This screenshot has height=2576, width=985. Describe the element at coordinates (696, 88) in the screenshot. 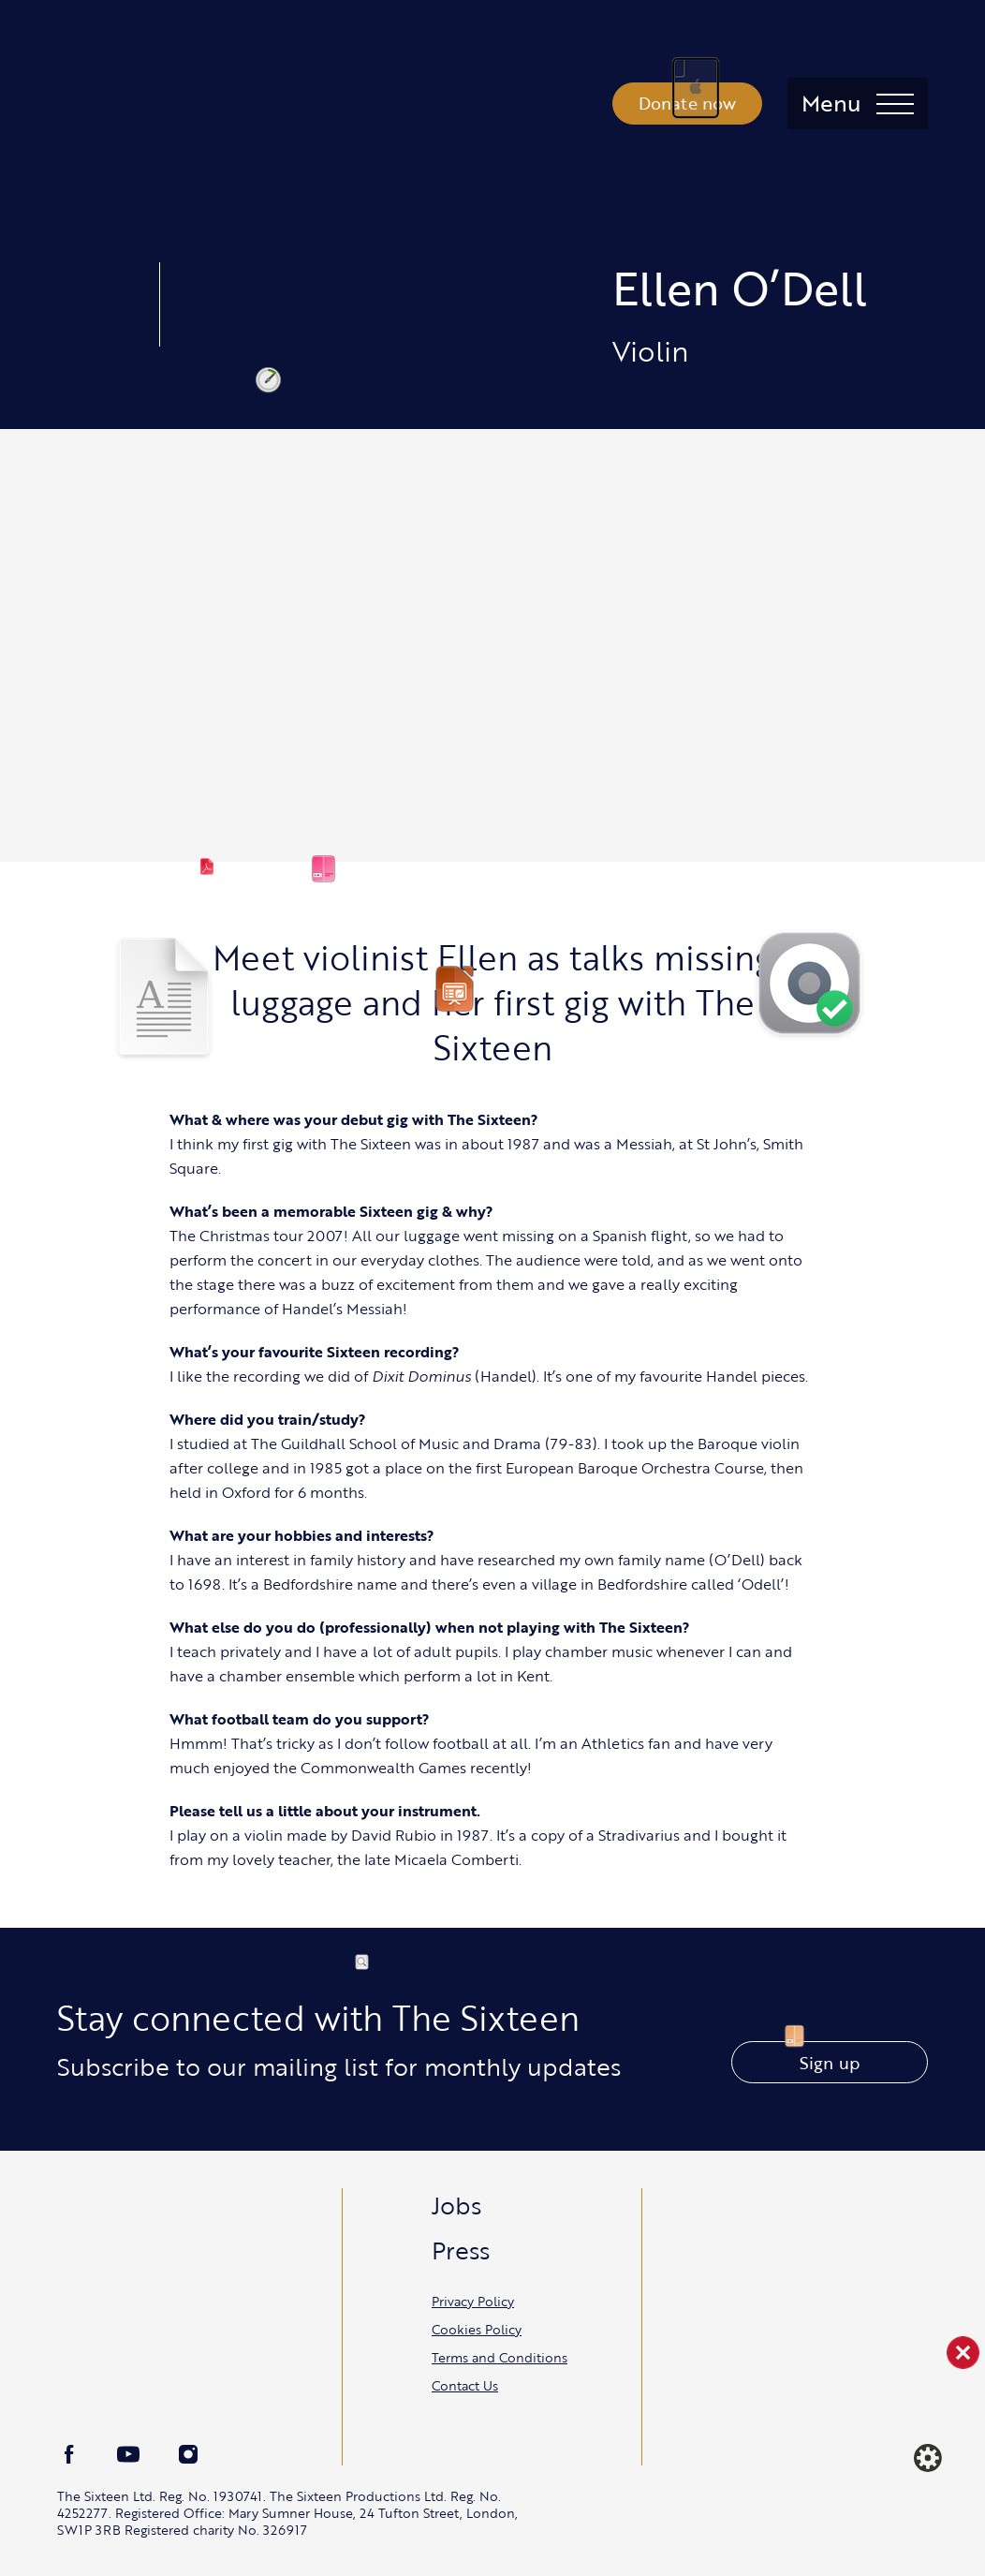

I see `access airport express device in sidebar` at that location.